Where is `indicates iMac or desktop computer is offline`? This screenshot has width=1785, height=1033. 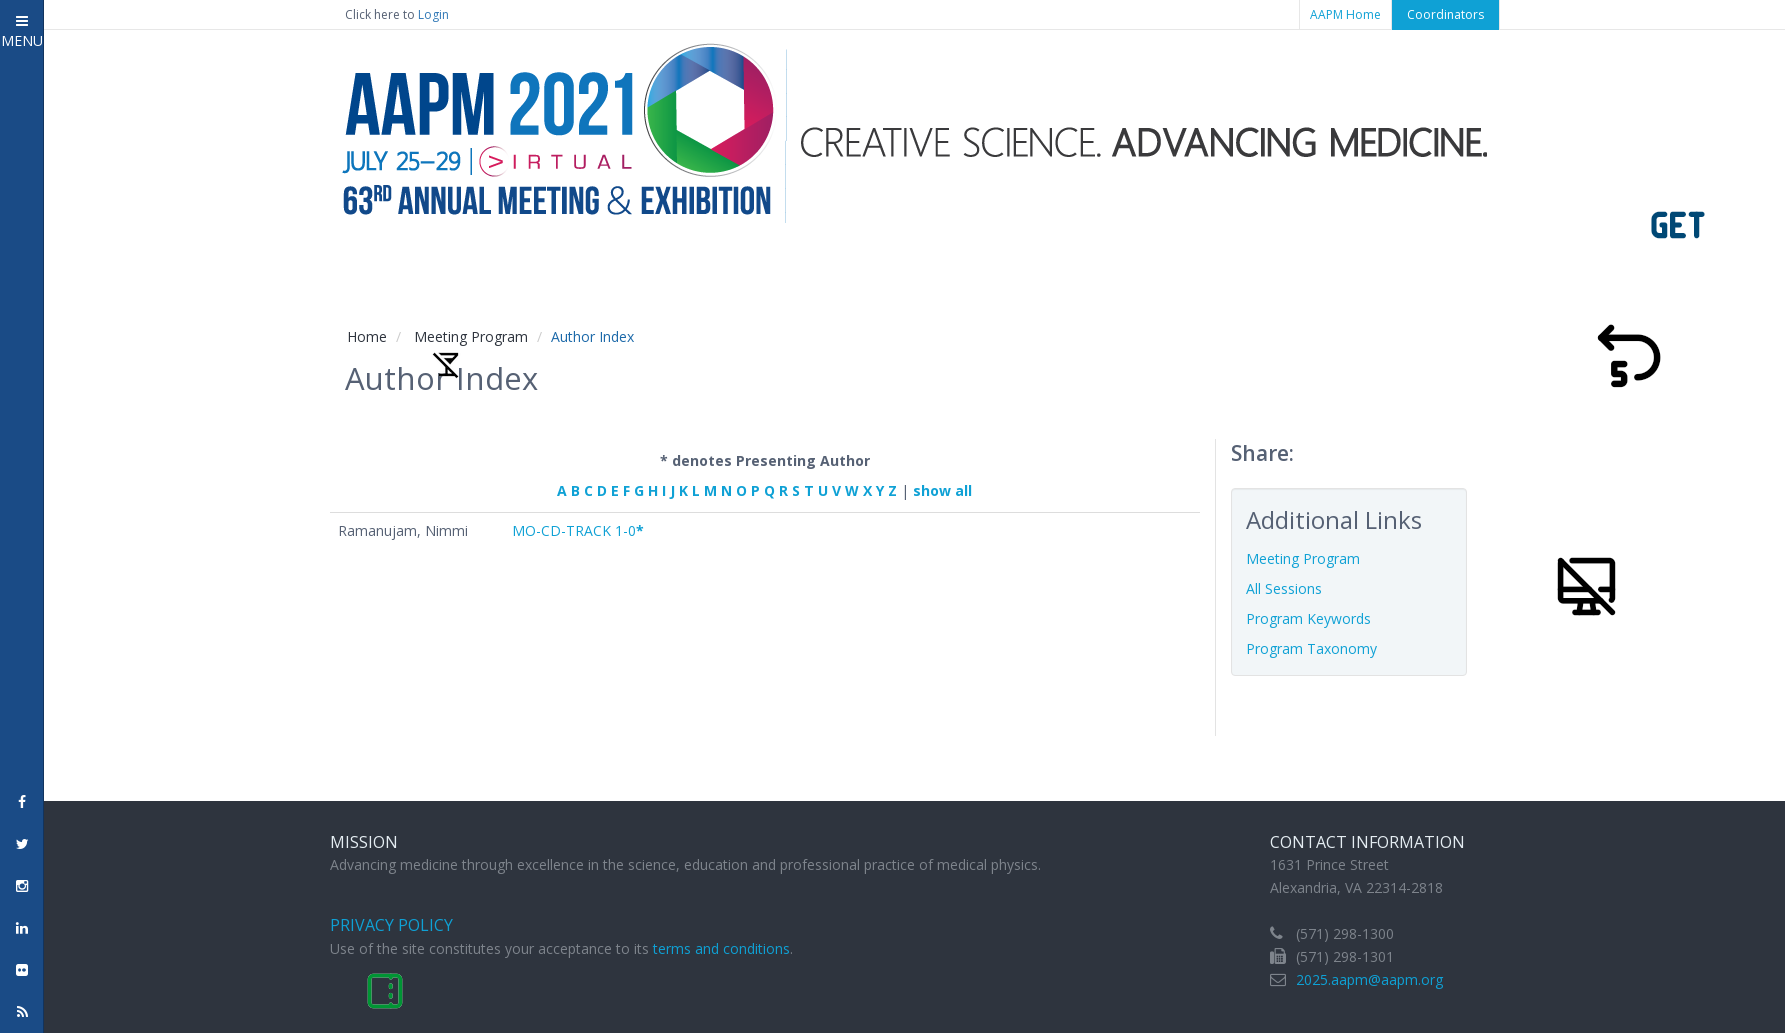 indicates iMac or desktop computer is offline is located at coordinates (1586, 586).